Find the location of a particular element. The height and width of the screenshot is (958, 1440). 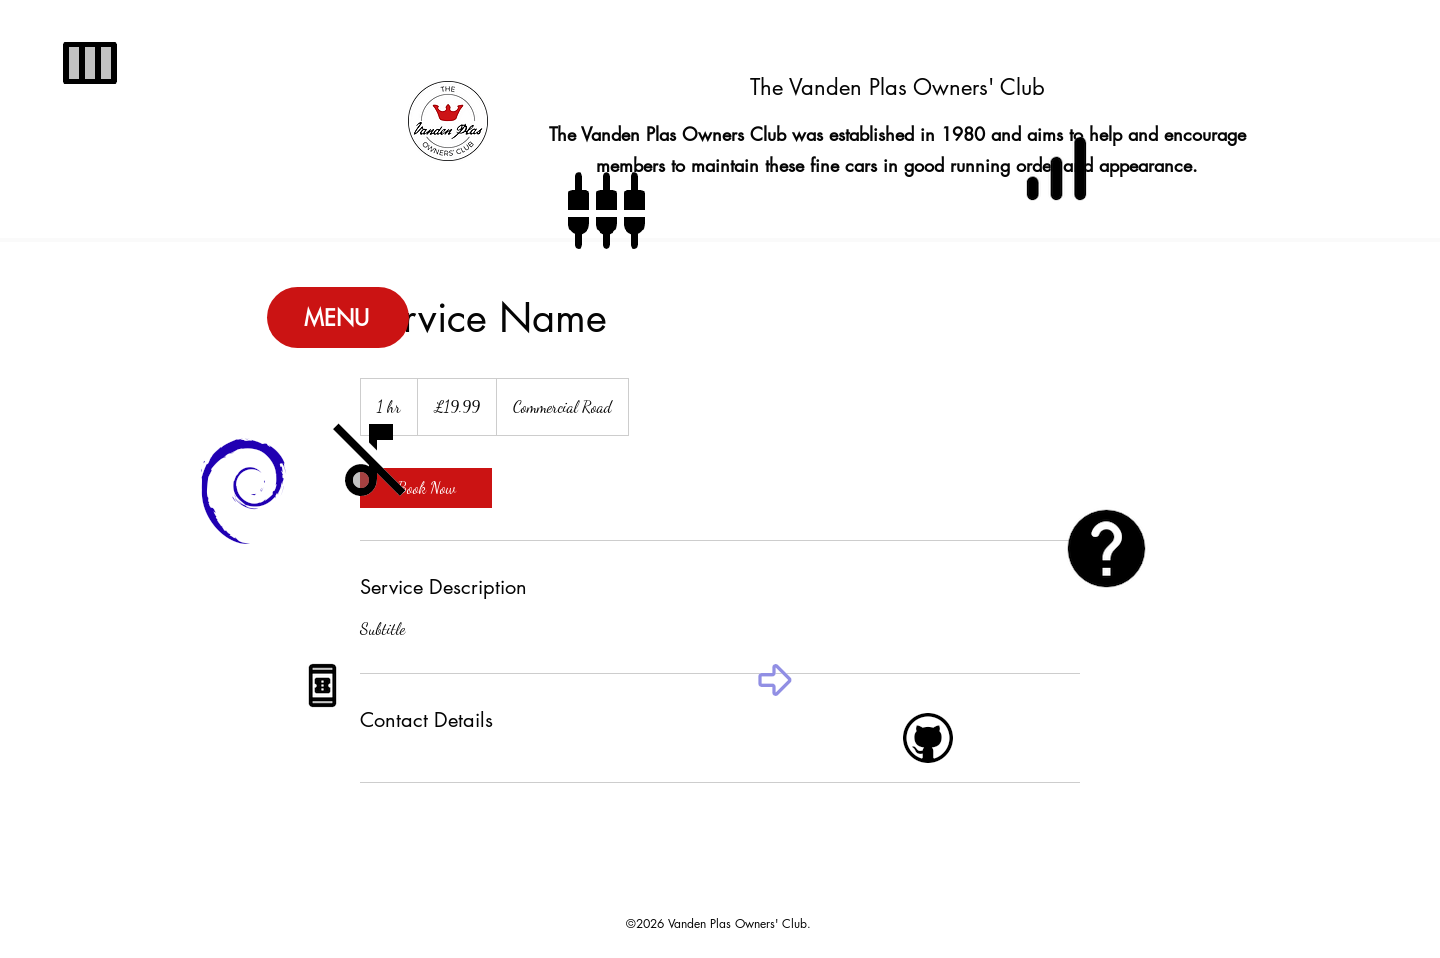

mute or disable music playback is located at coordinates (369, 460).